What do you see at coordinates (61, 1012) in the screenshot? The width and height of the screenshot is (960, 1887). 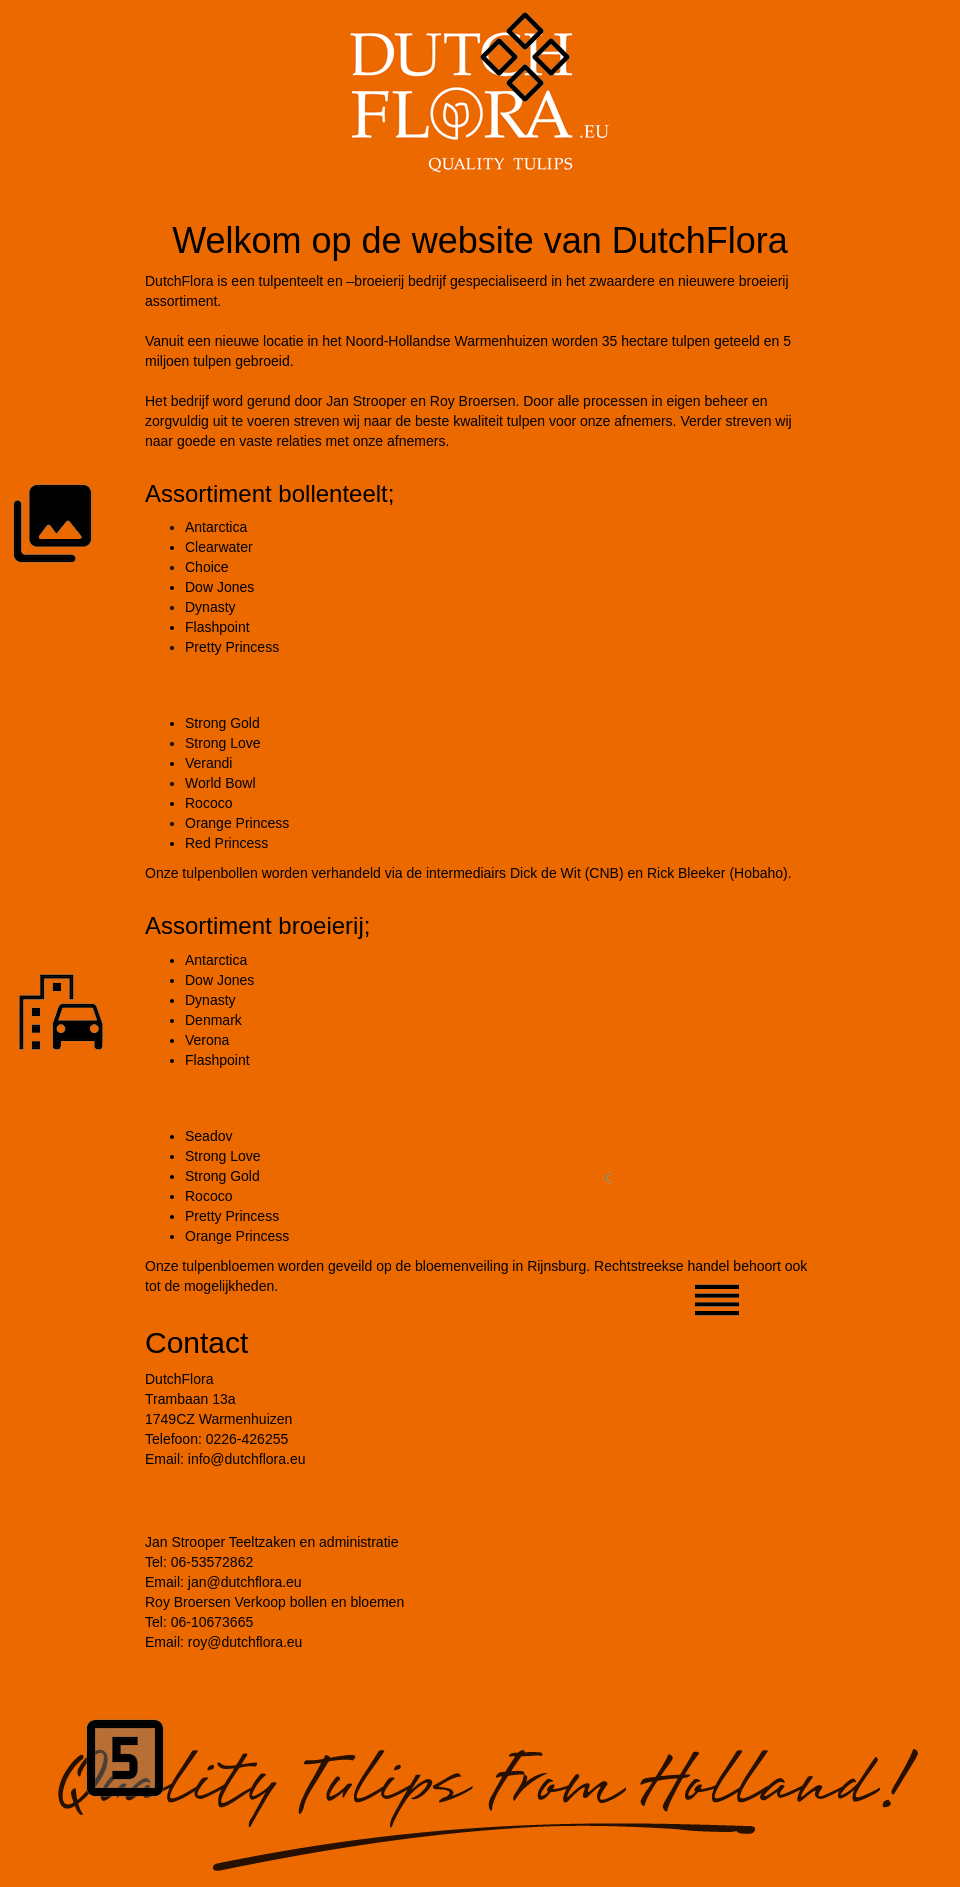 I see `access transportation or commute options` at bounding box center [61, 1012].